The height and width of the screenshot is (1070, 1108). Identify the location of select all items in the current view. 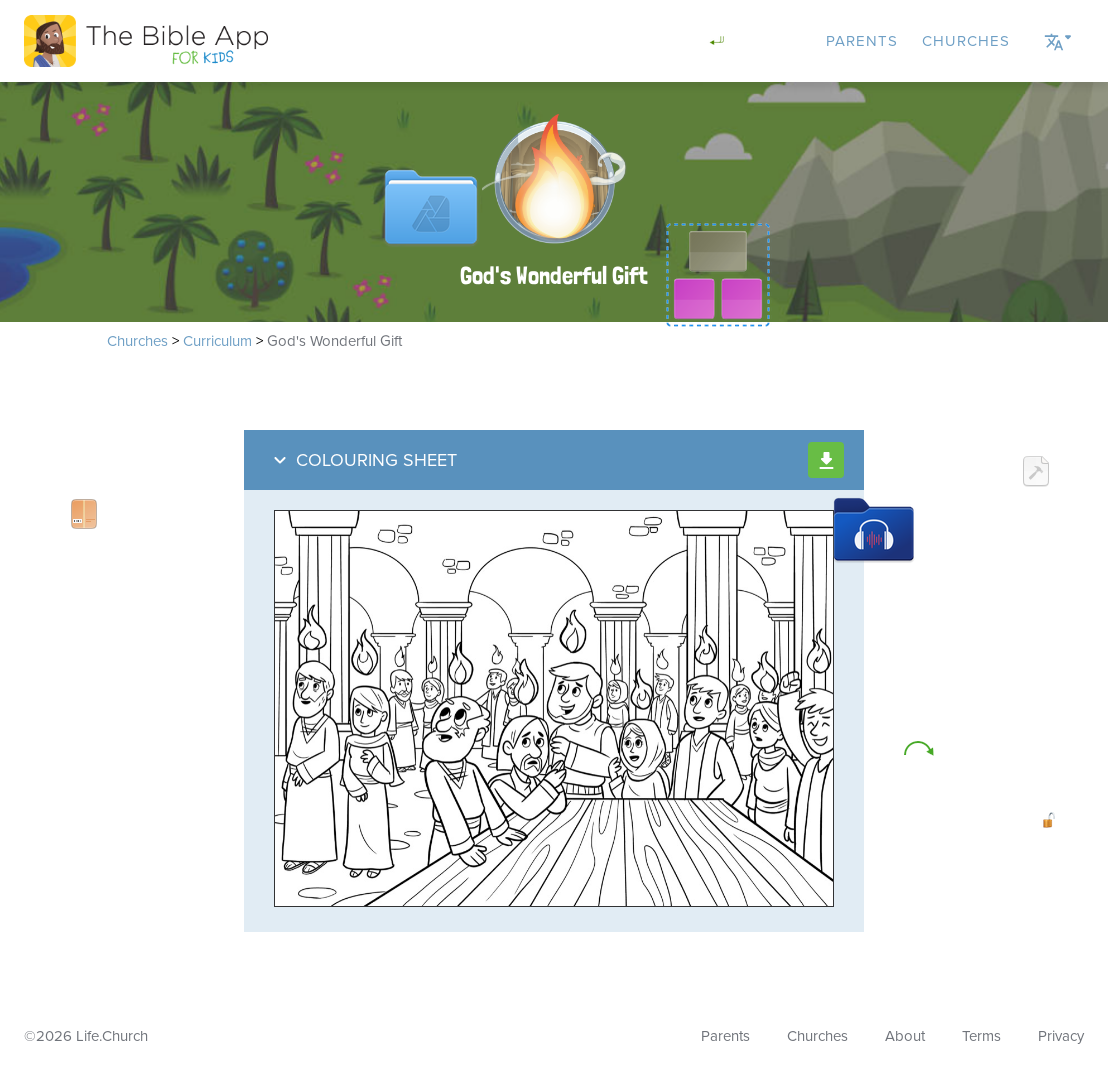
(718, 275).